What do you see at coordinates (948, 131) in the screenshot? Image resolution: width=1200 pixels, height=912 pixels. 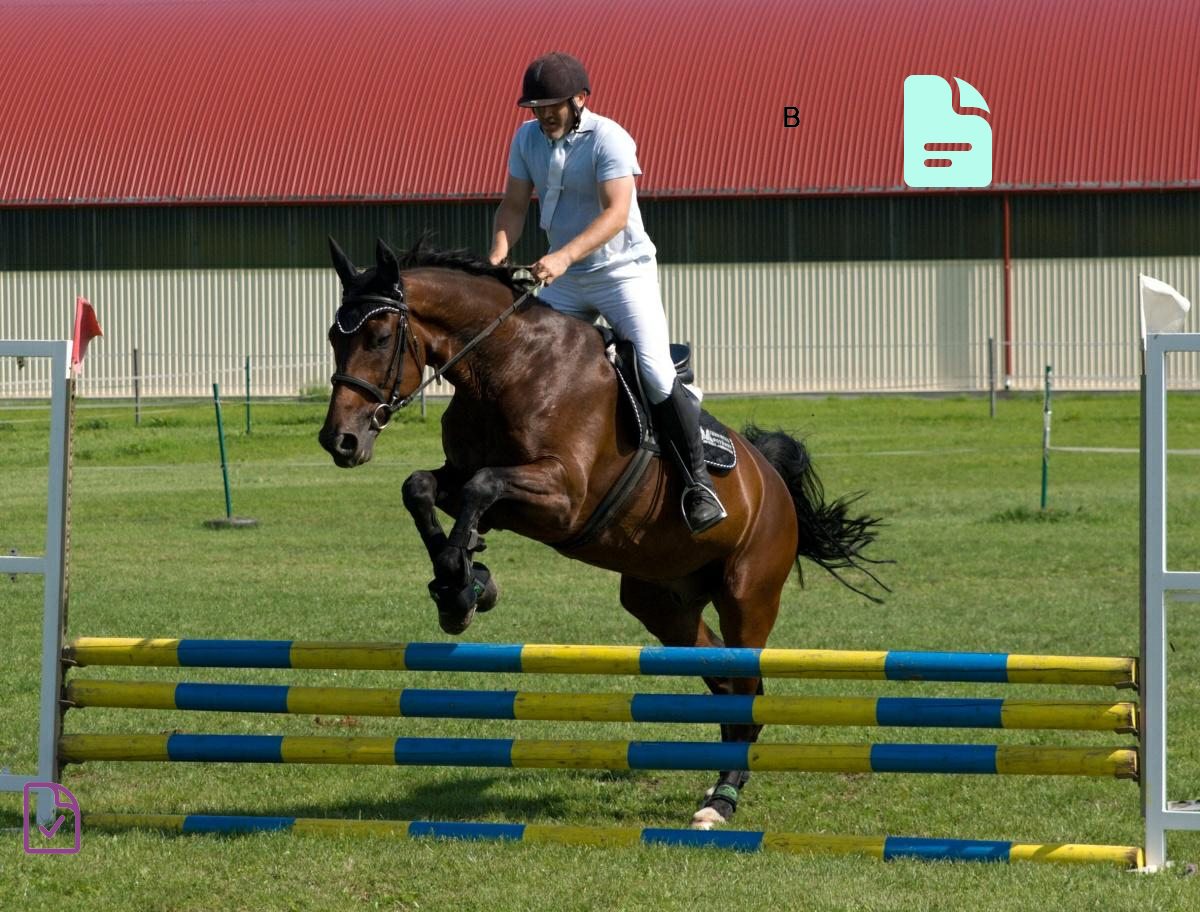 I see `view document details` at bounding box center [948, 131].